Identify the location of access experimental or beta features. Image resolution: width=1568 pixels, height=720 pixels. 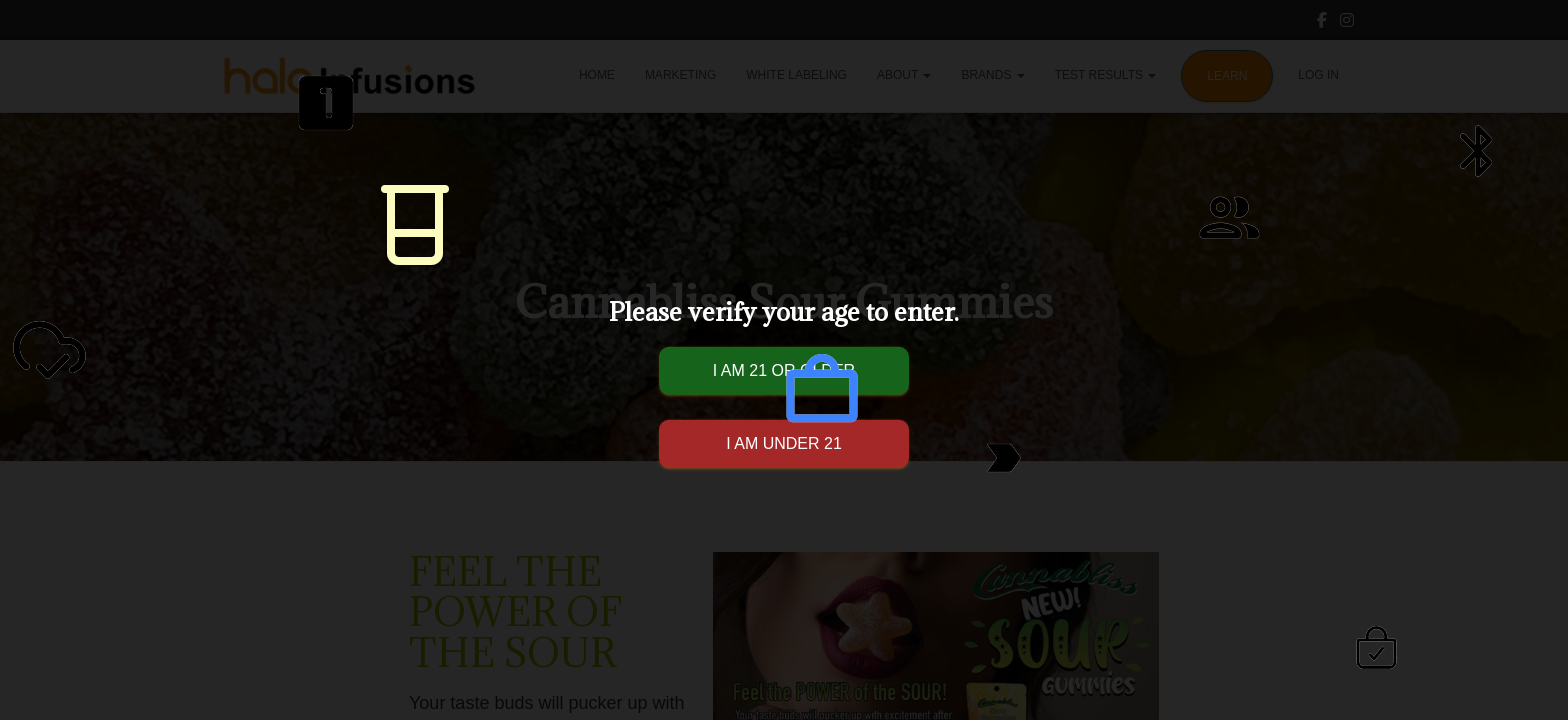
(415, 225).